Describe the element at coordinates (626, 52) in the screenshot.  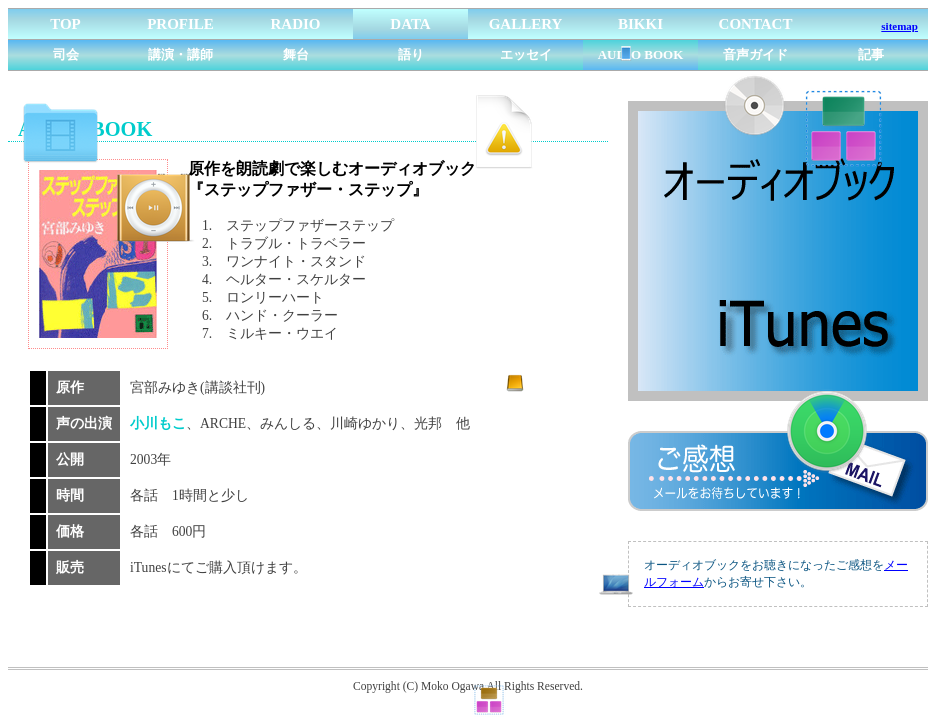
I see `iPad Mini 3 device with cellular connectivity` at that location.